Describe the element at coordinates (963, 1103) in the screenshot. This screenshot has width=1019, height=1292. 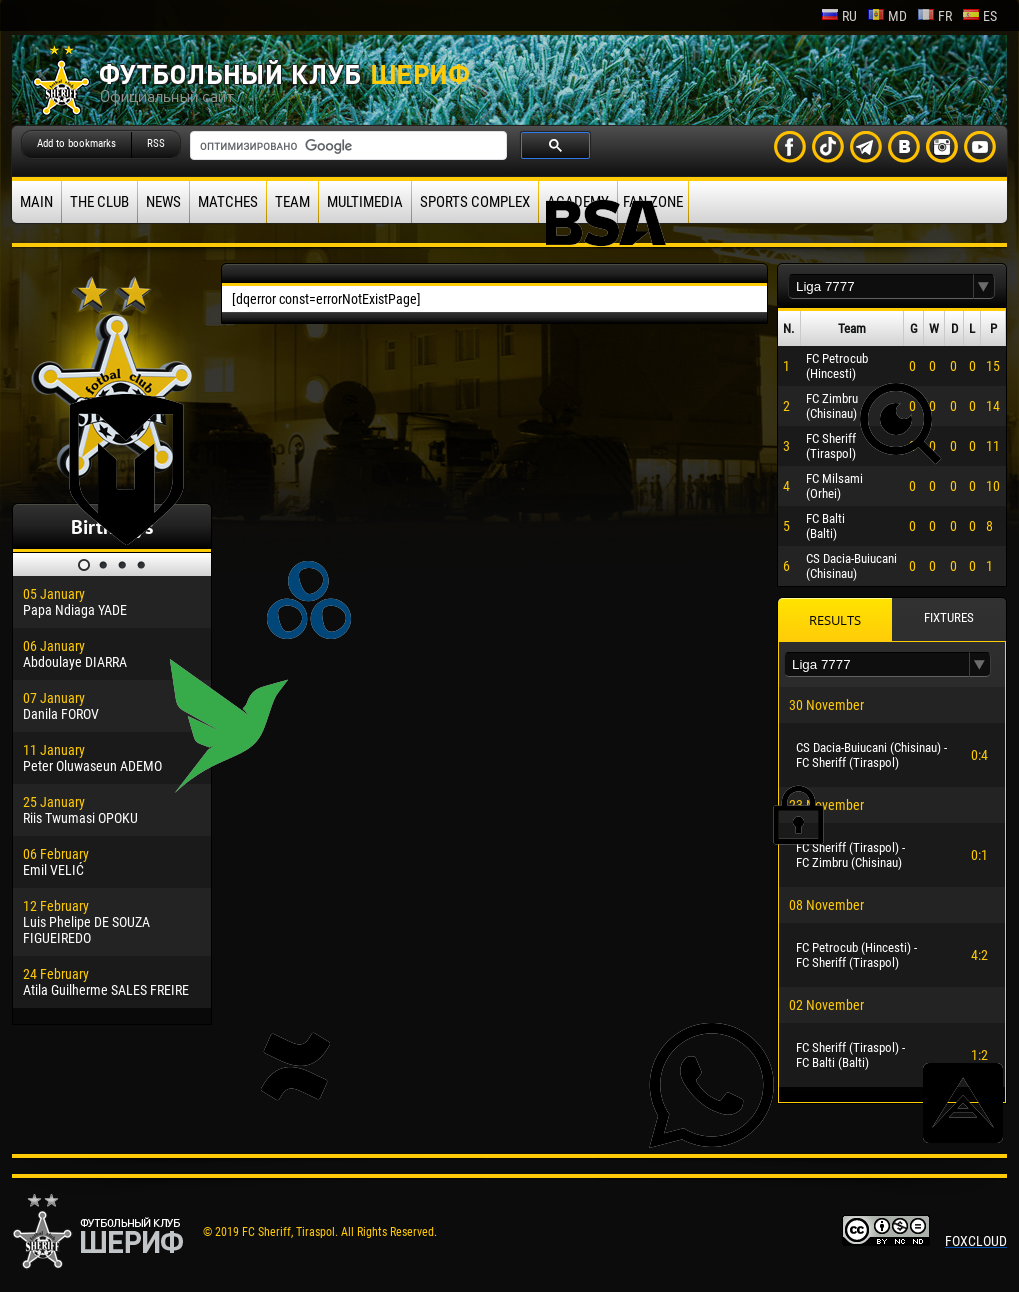
I see `ark ecosystem logo` at that location.